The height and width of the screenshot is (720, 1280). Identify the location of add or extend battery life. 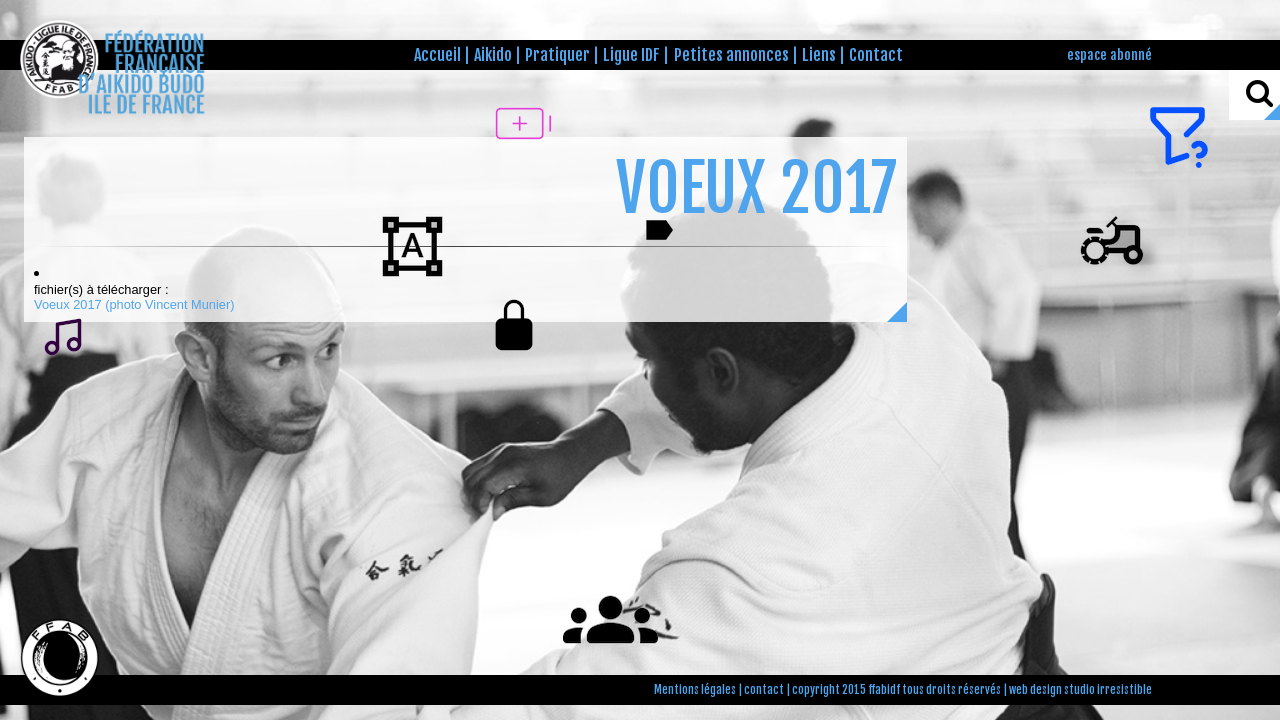
(522, 123).